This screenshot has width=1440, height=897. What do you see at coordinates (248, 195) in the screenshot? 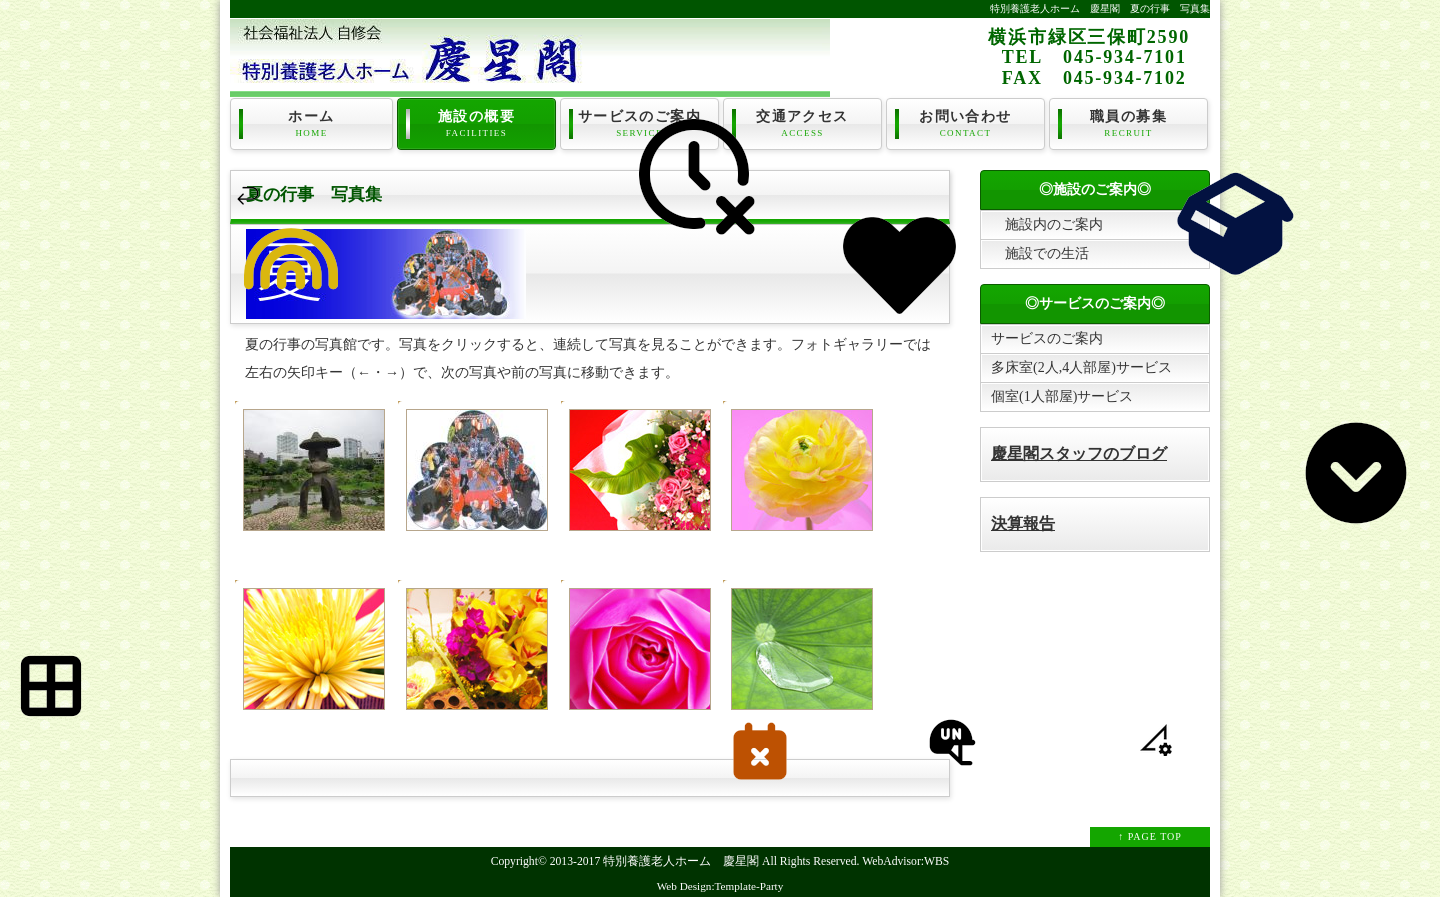
I see `return to previous screen or step` at bounding box center [248, 195].